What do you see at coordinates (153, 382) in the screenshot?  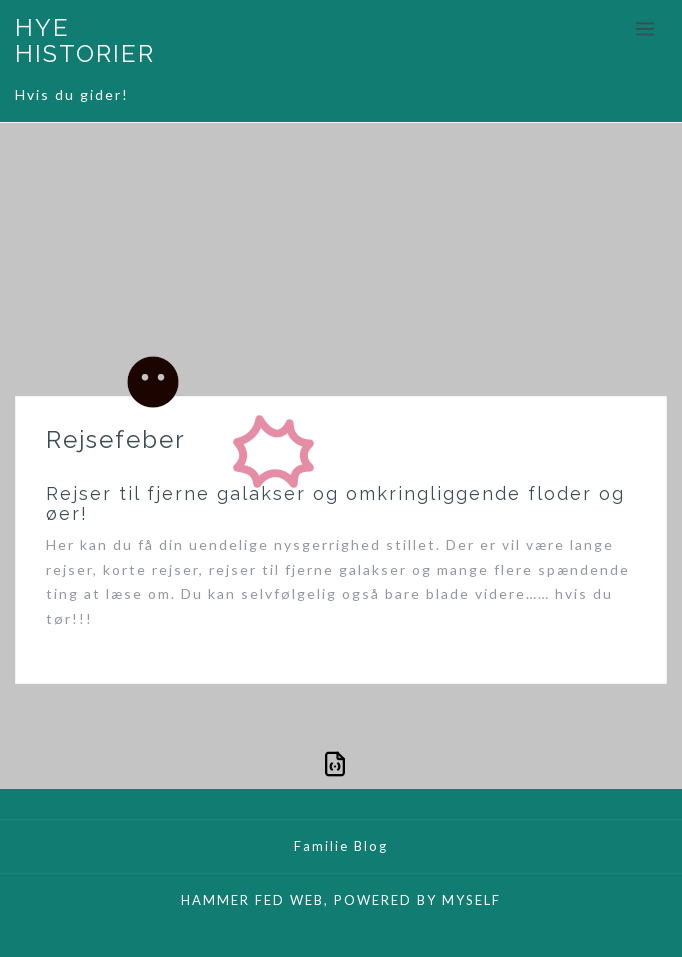 I see `indicates neutral or no feedback given` at bounding box center [153, 382].